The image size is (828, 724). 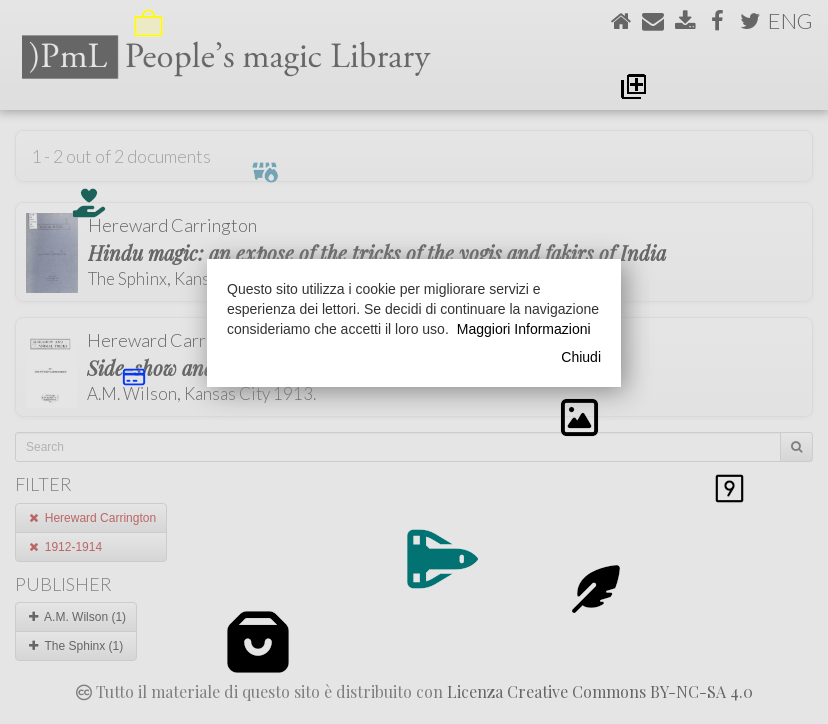 I want to click on access space or aerospace-related content, so click(x=445, y=559).